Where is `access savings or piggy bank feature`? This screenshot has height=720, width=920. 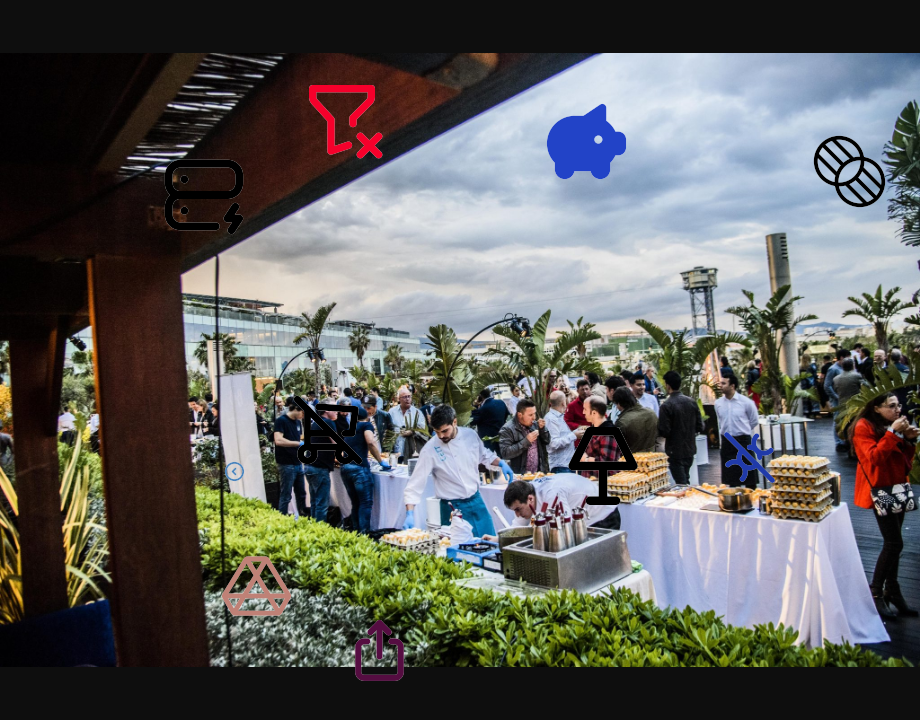 access savings or piggy bank feature is located at coordinates (586, 143).